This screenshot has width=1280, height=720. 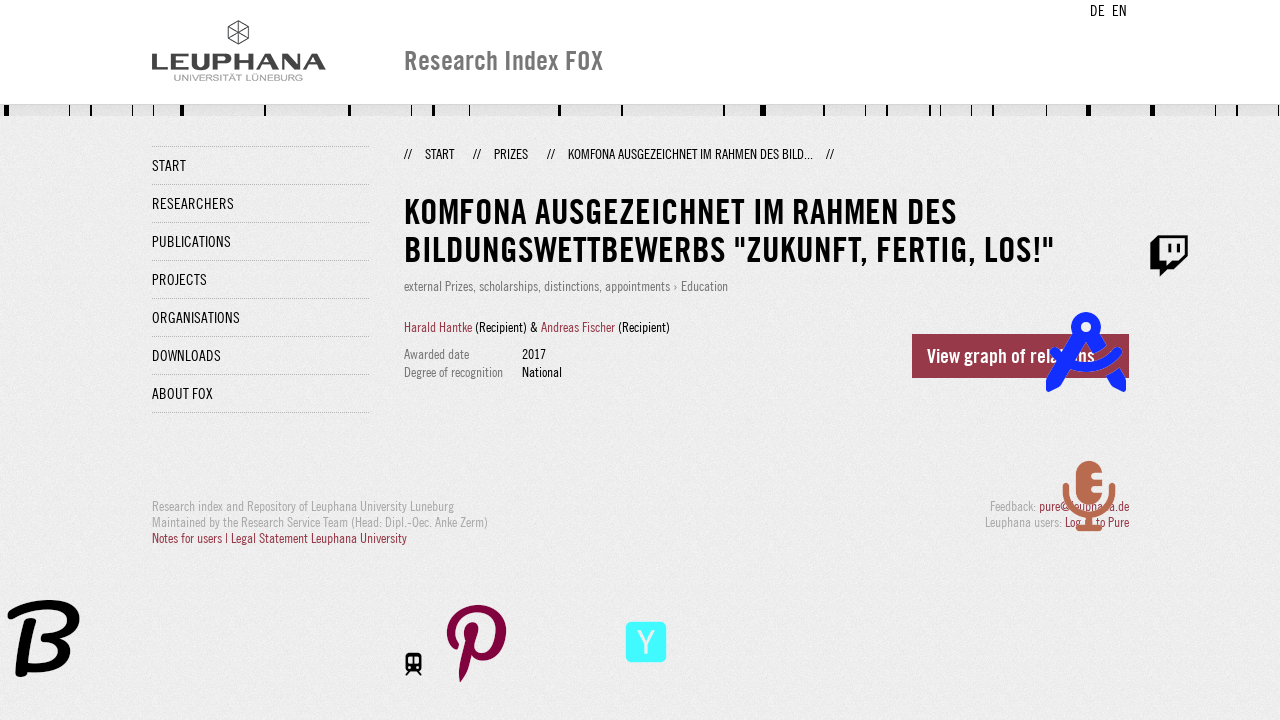 I want to click on open the Twitch app, so click(x=1169, y=256).